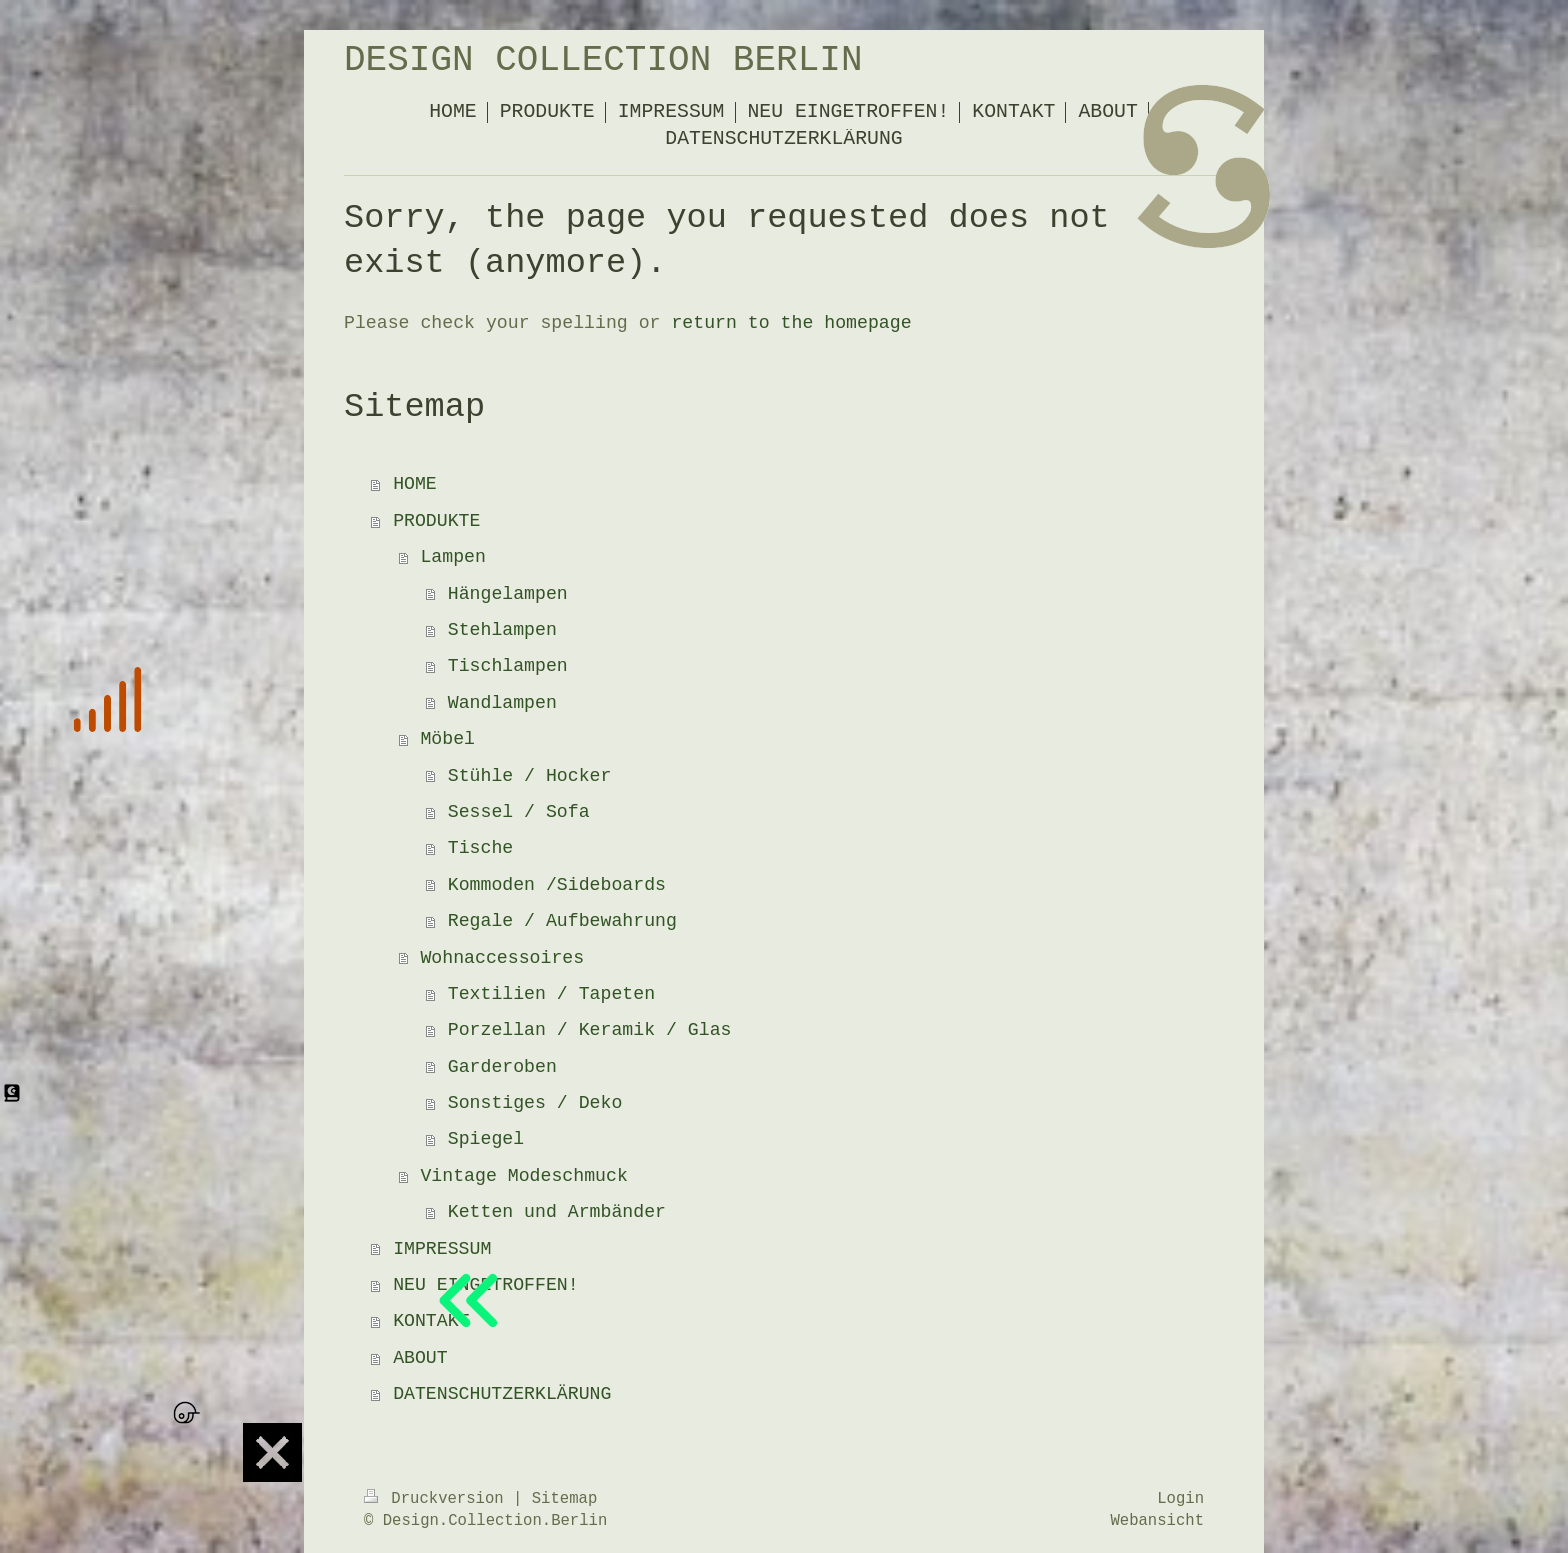 The image size is (1568, 1553). I want to click on access quran or islamic religious text, so click(12, 1093).